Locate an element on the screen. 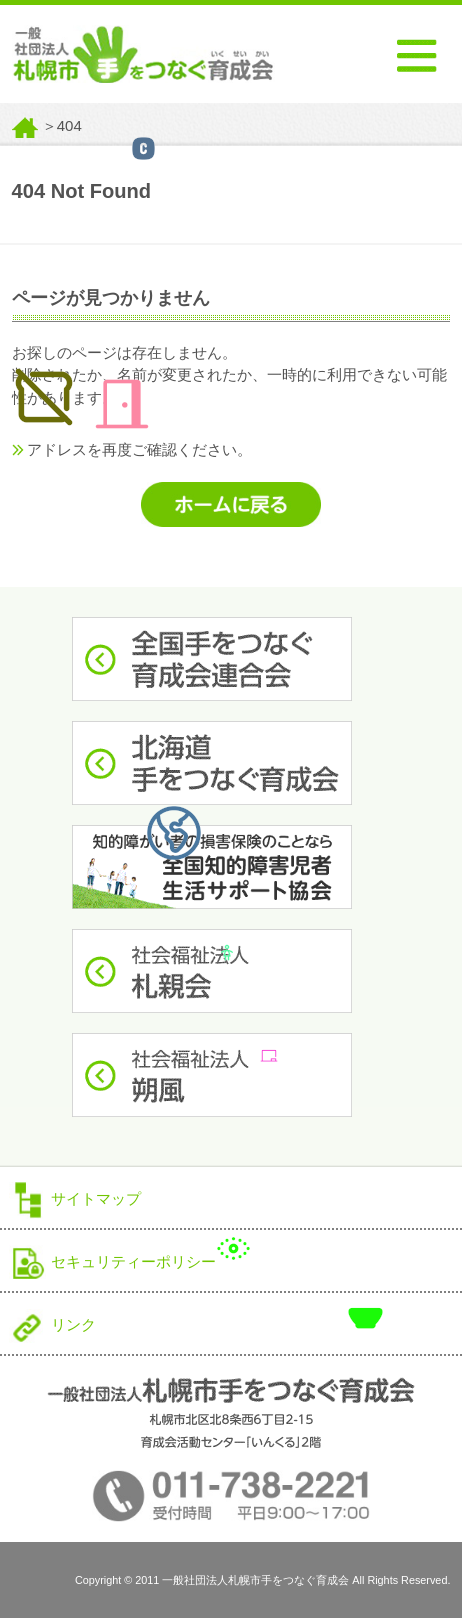 The height and width of the screenshot is (1618, 462). access food or recipe section is located at coordinates (365, 1316).